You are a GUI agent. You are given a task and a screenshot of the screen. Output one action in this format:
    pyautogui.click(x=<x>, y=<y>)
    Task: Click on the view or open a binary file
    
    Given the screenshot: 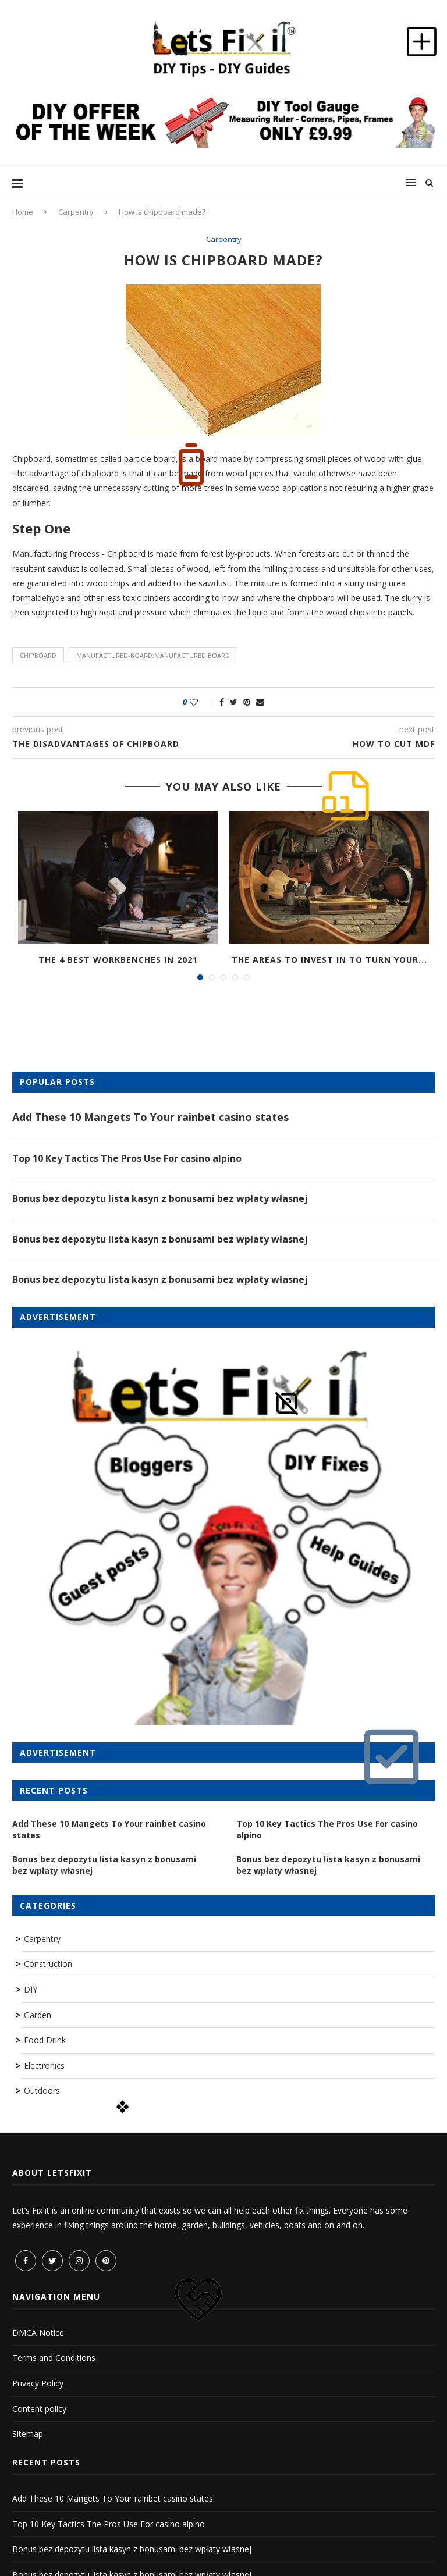 What is the action you would take?
    pyautogui.click(x=349, y=796)
    